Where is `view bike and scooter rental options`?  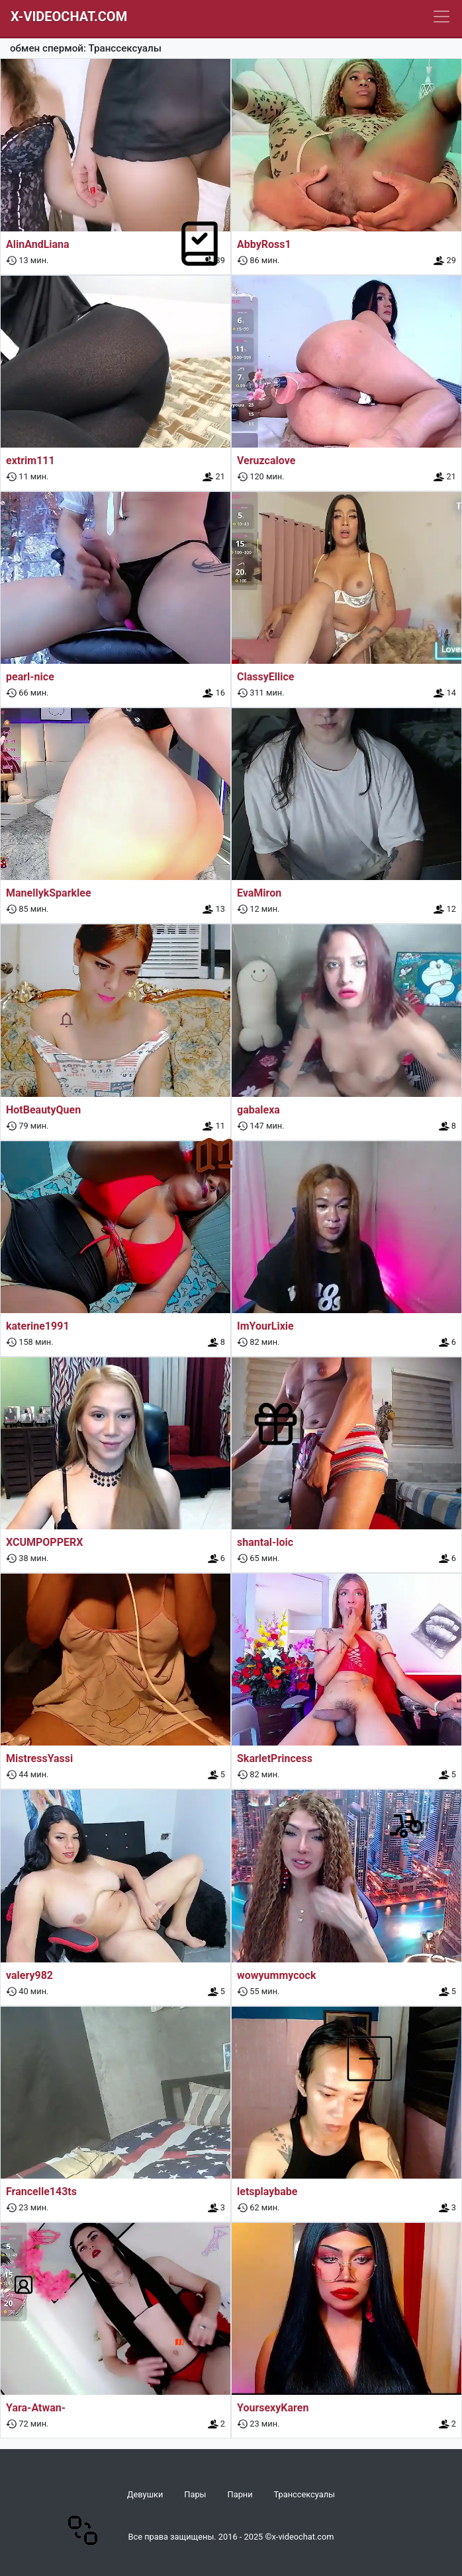 view bike and scooter rental options is located at coordinates (406, 1826).